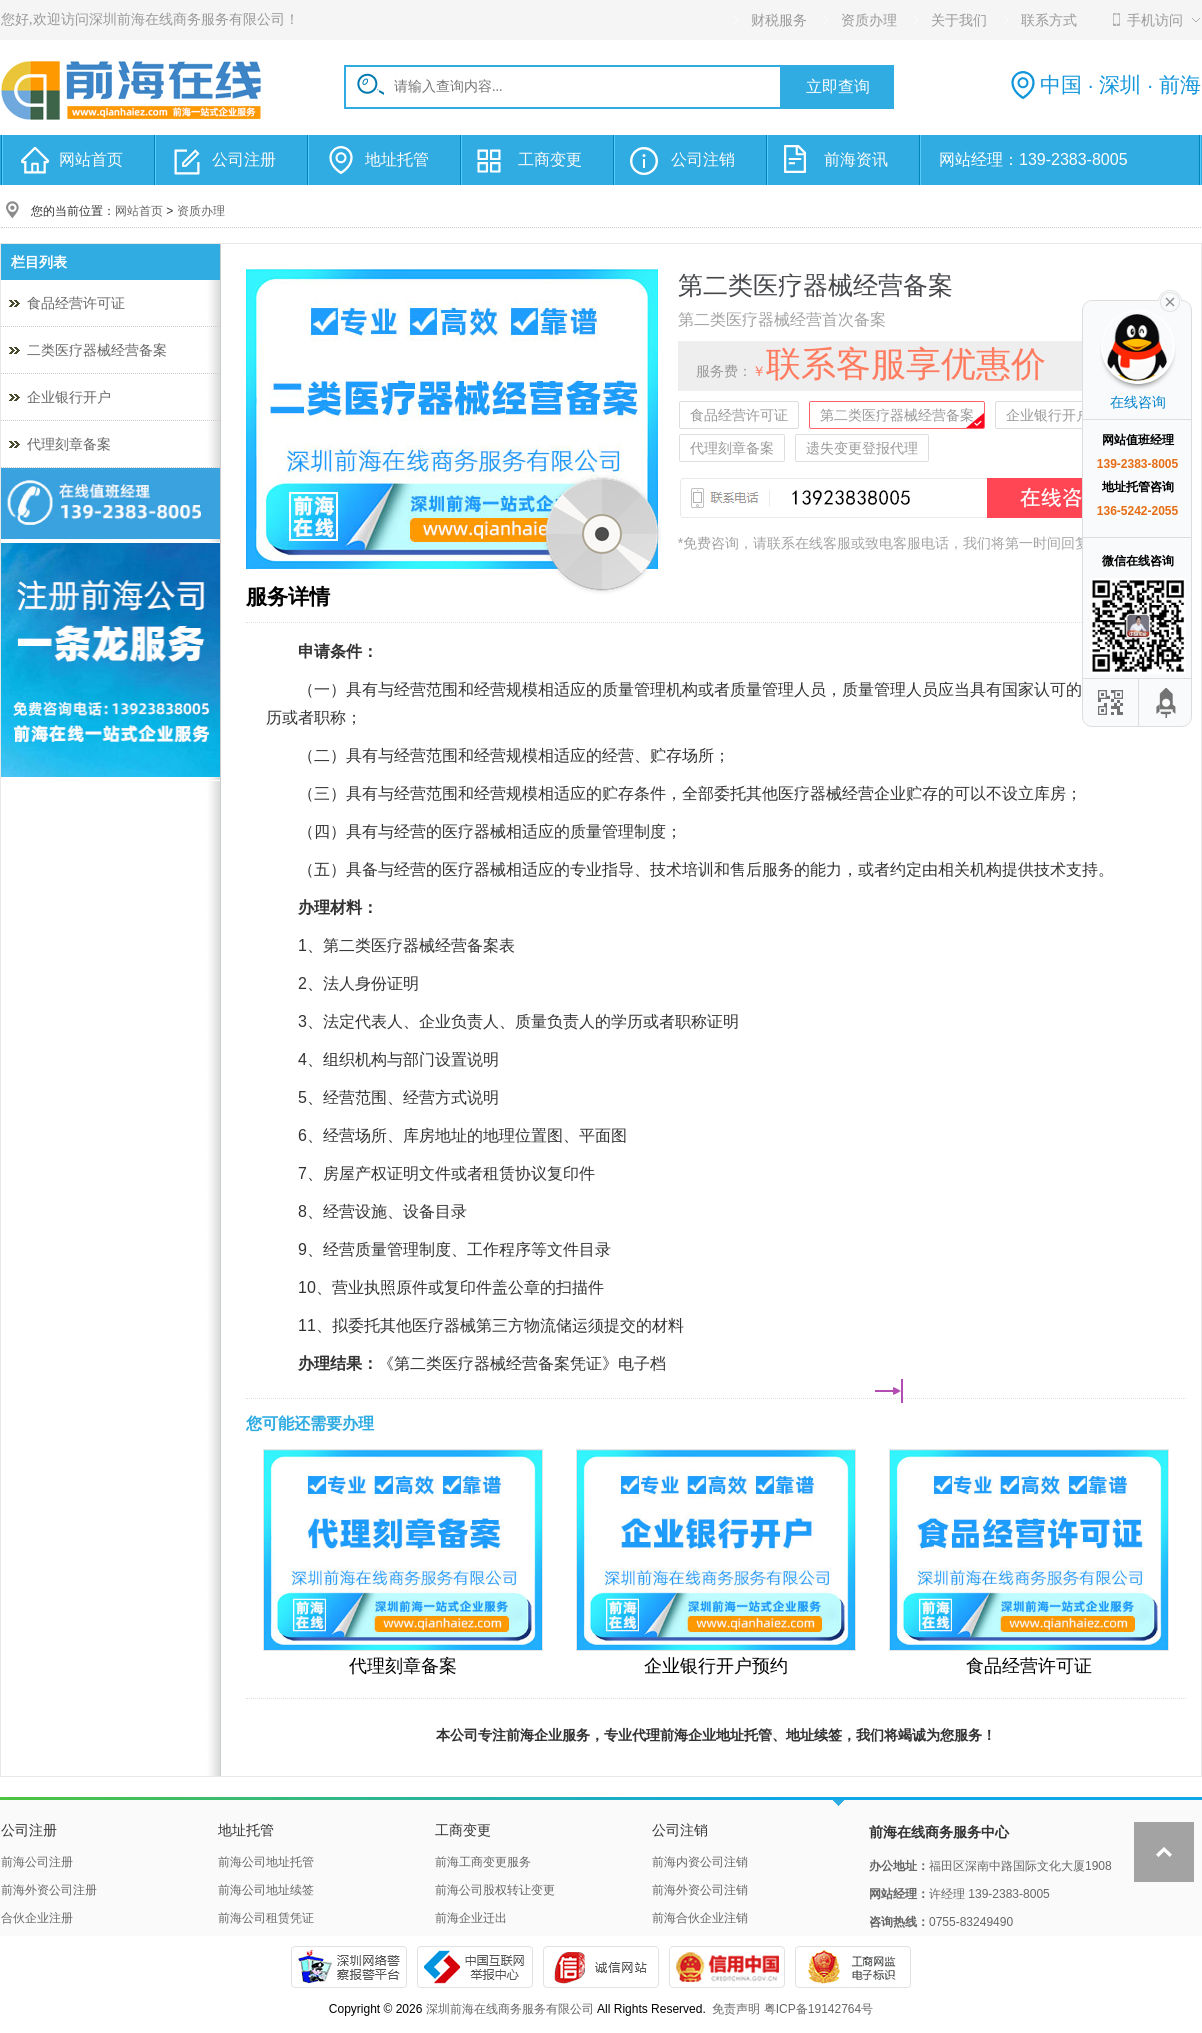  I want to click on go to the last item or page, so click(889, 1391).